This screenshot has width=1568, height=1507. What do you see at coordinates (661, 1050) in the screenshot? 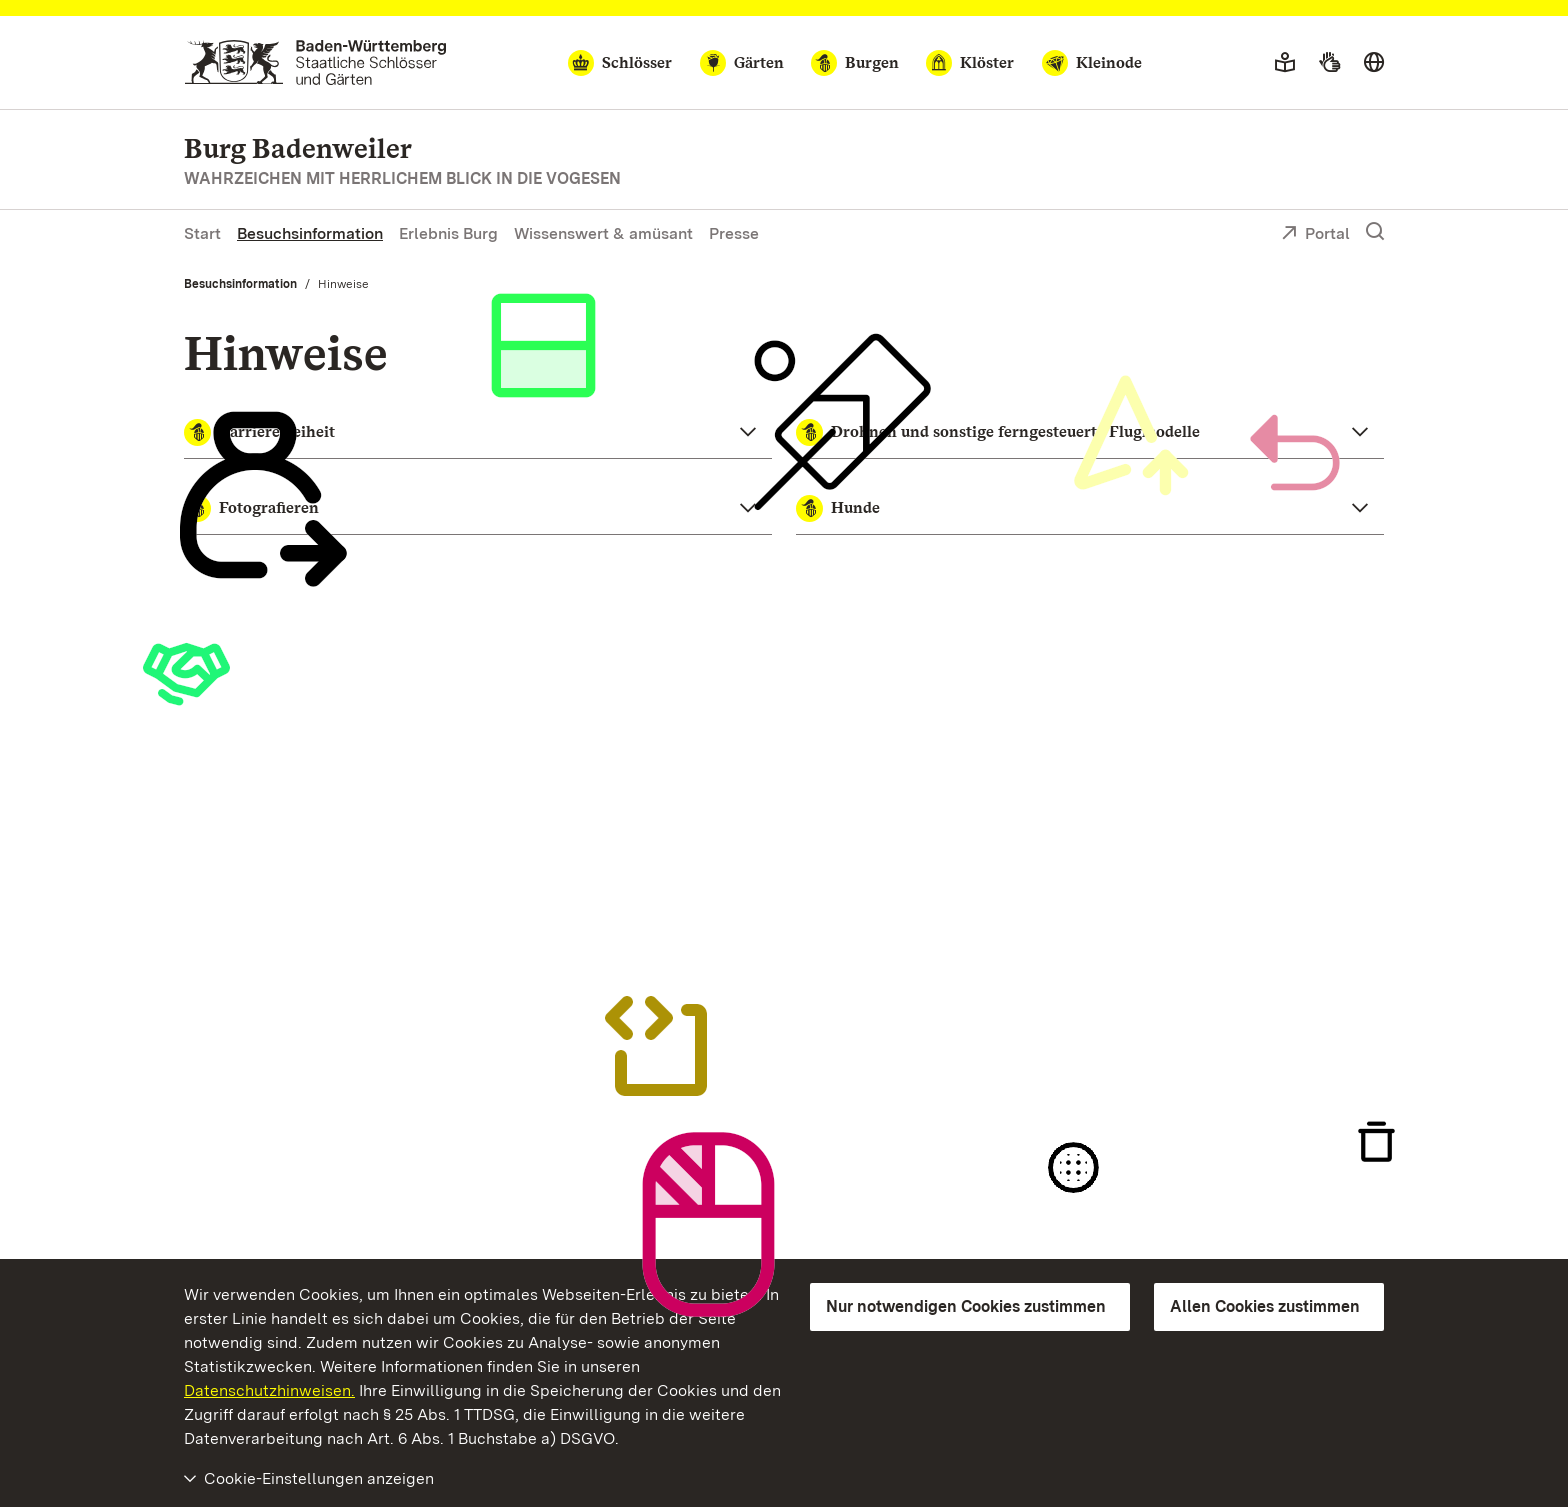
I see `insert a code block or snippet` at bounding box center [661, 1050].